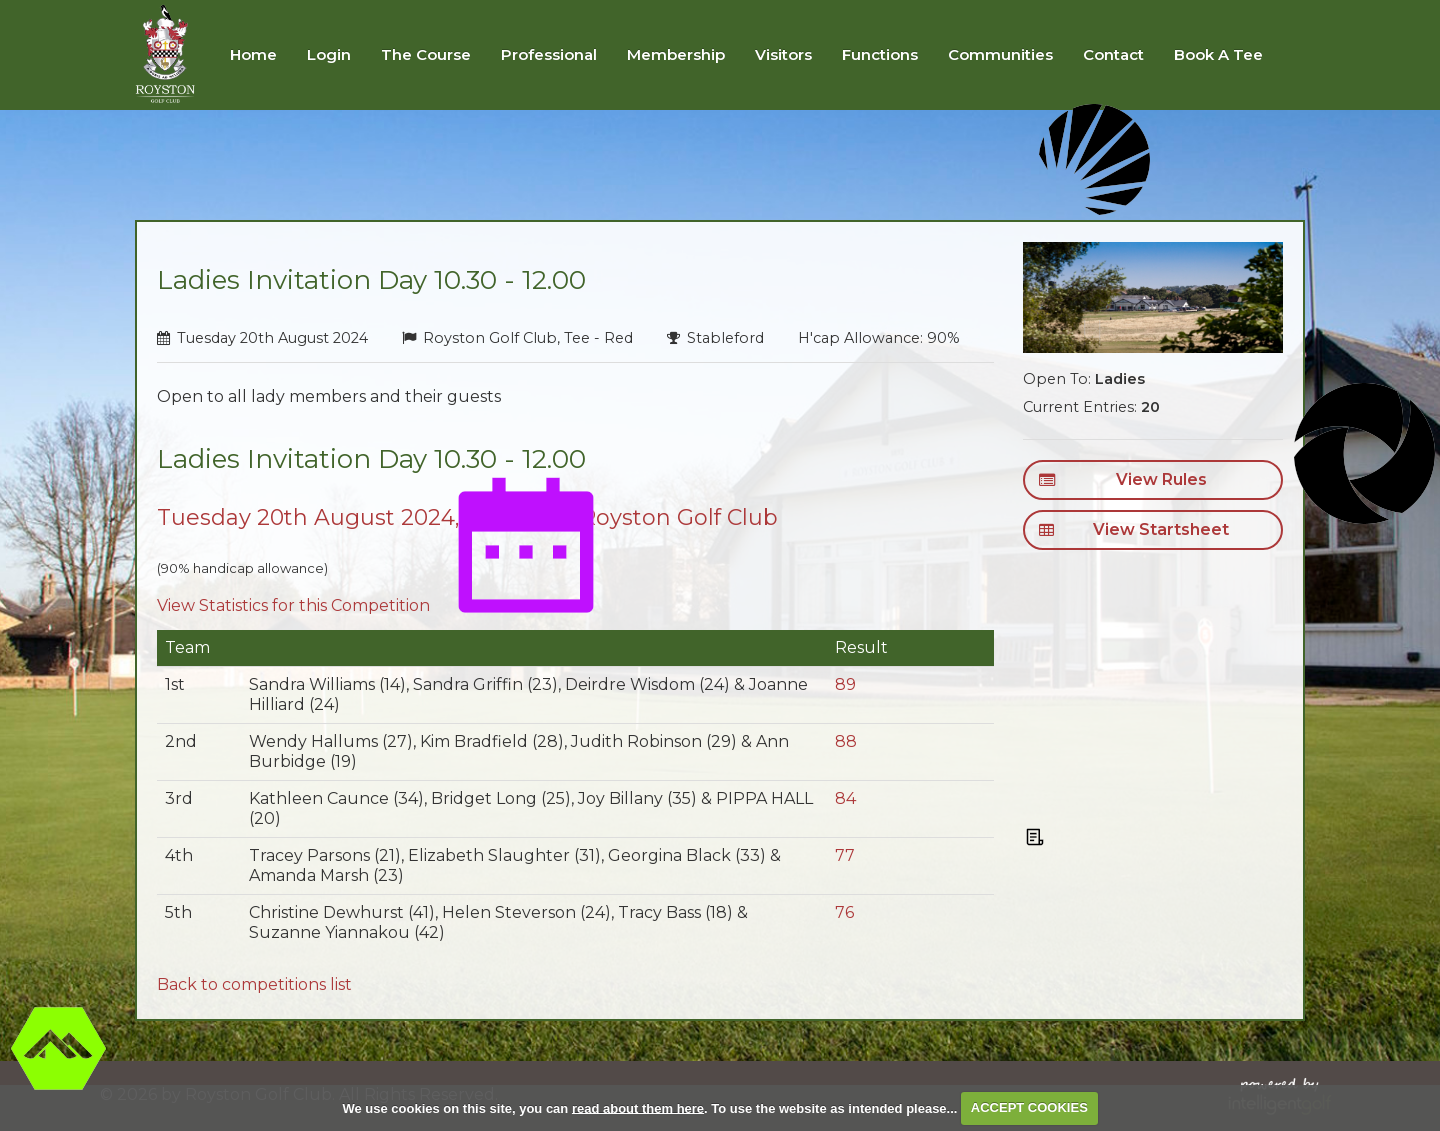  What do you see at coordinates (1094, 159) in the screenshot?
I see `apache solr search platform logo` at bounding box center [1094, 159].